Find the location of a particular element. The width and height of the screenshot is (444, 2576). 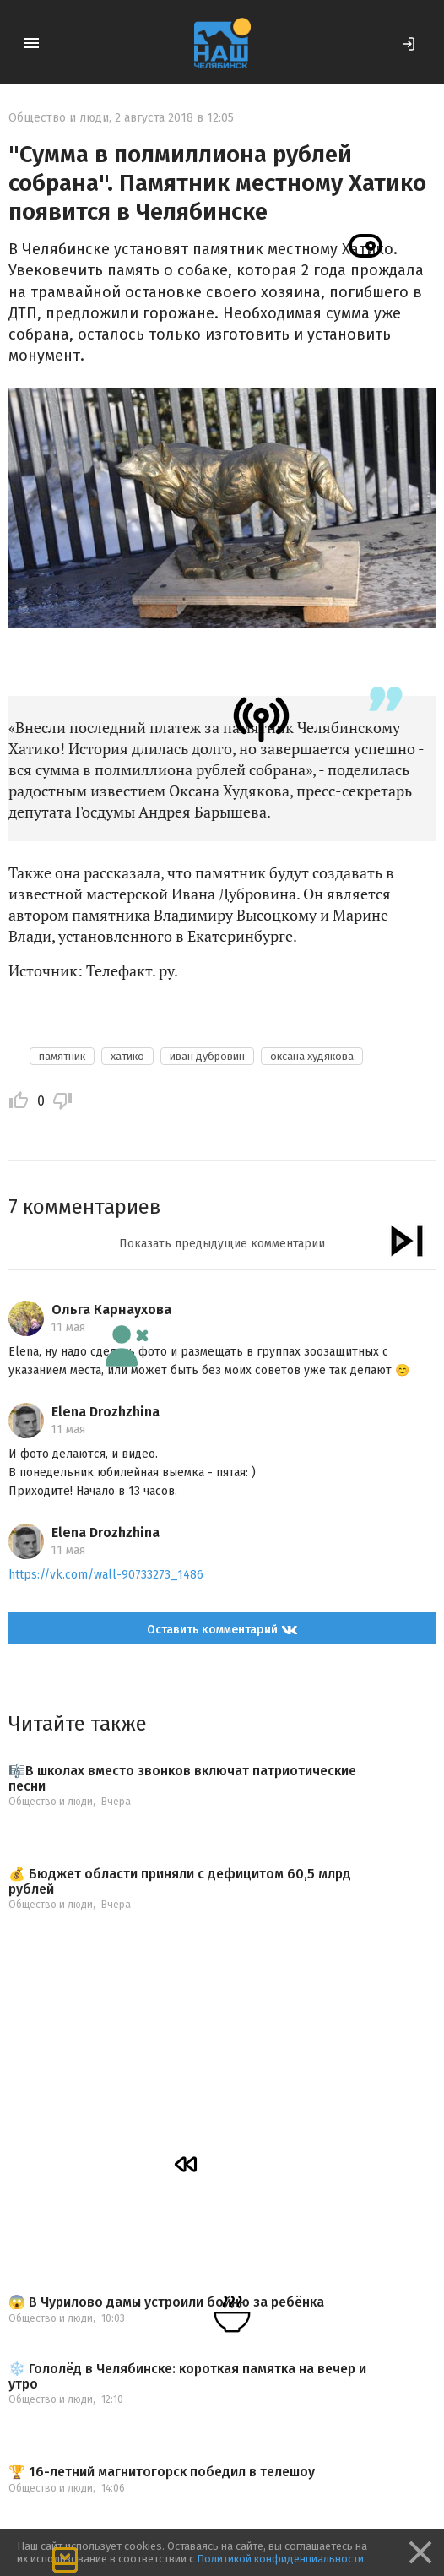

toggle switch in the on position is located at coordinates (365, 246).